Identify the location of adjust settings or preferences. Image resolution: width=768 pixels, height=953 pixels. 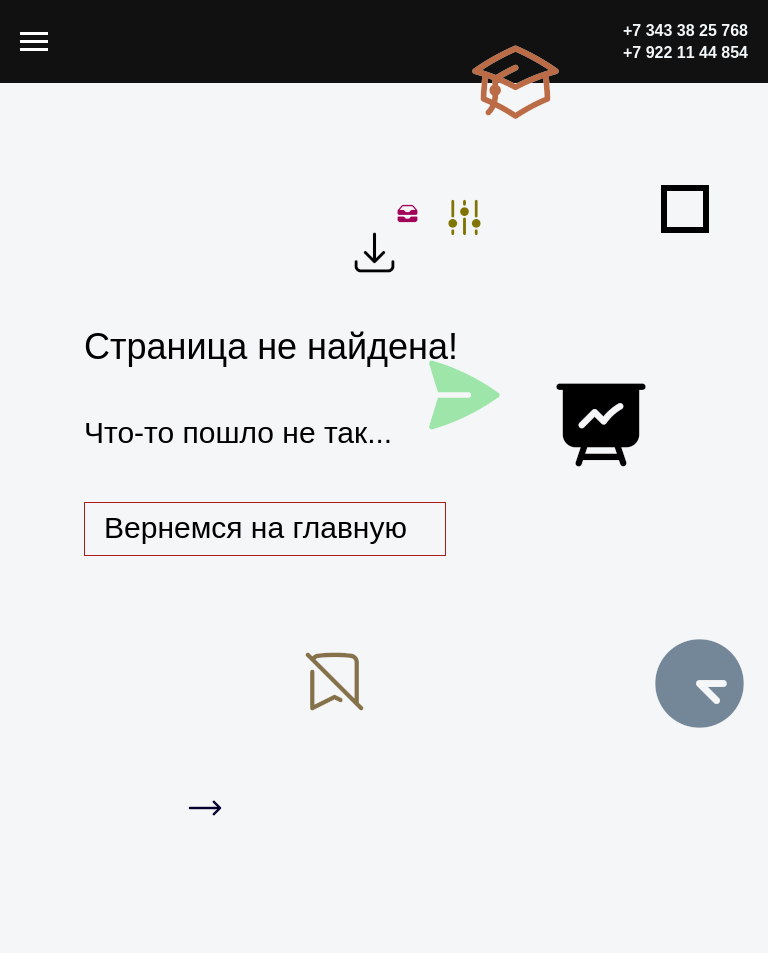
(464, 217).